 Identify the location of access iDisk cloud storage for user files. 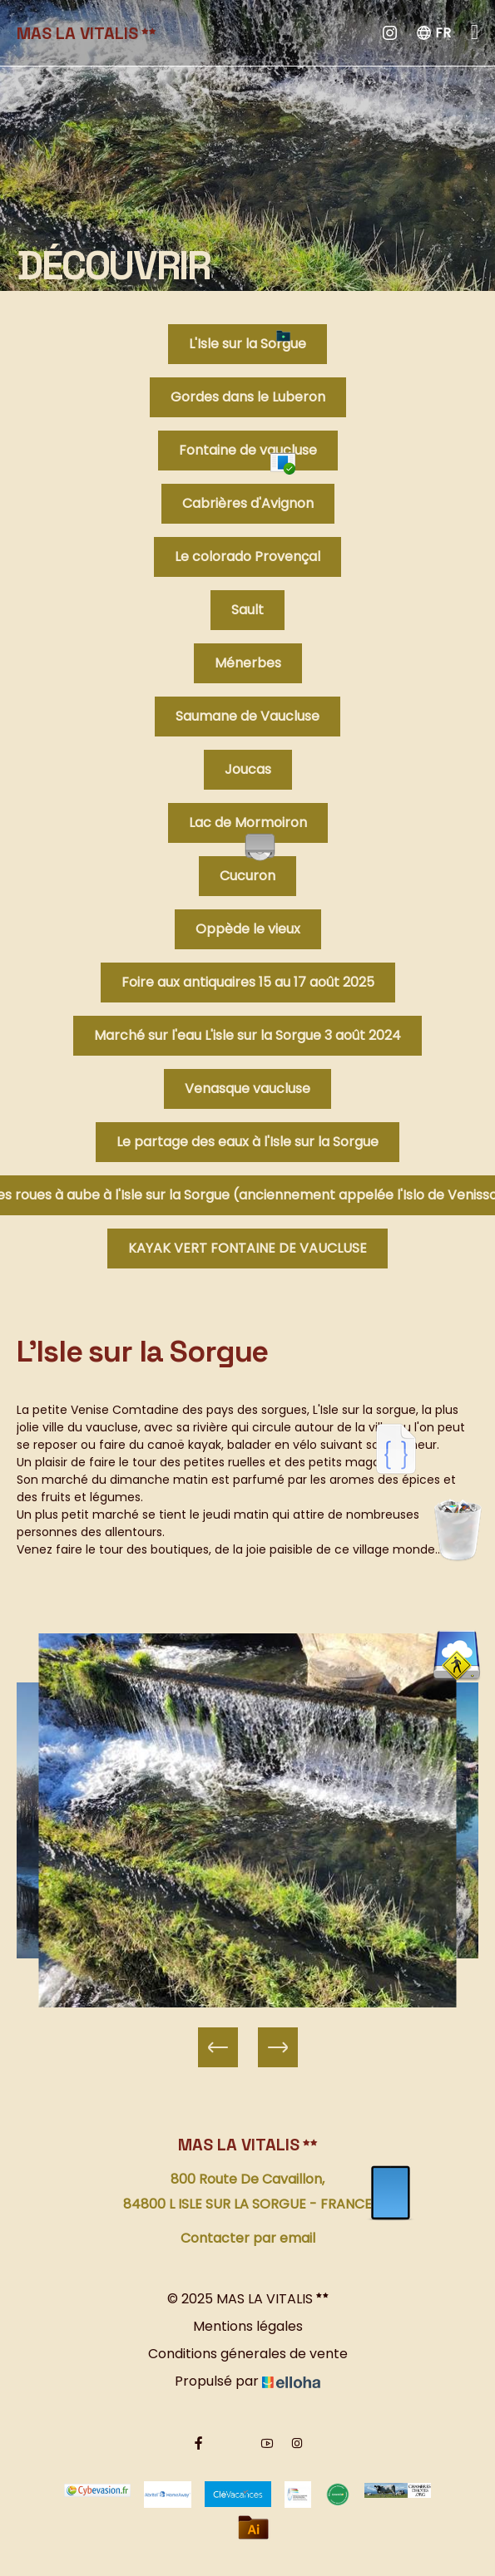
(457, 1656).